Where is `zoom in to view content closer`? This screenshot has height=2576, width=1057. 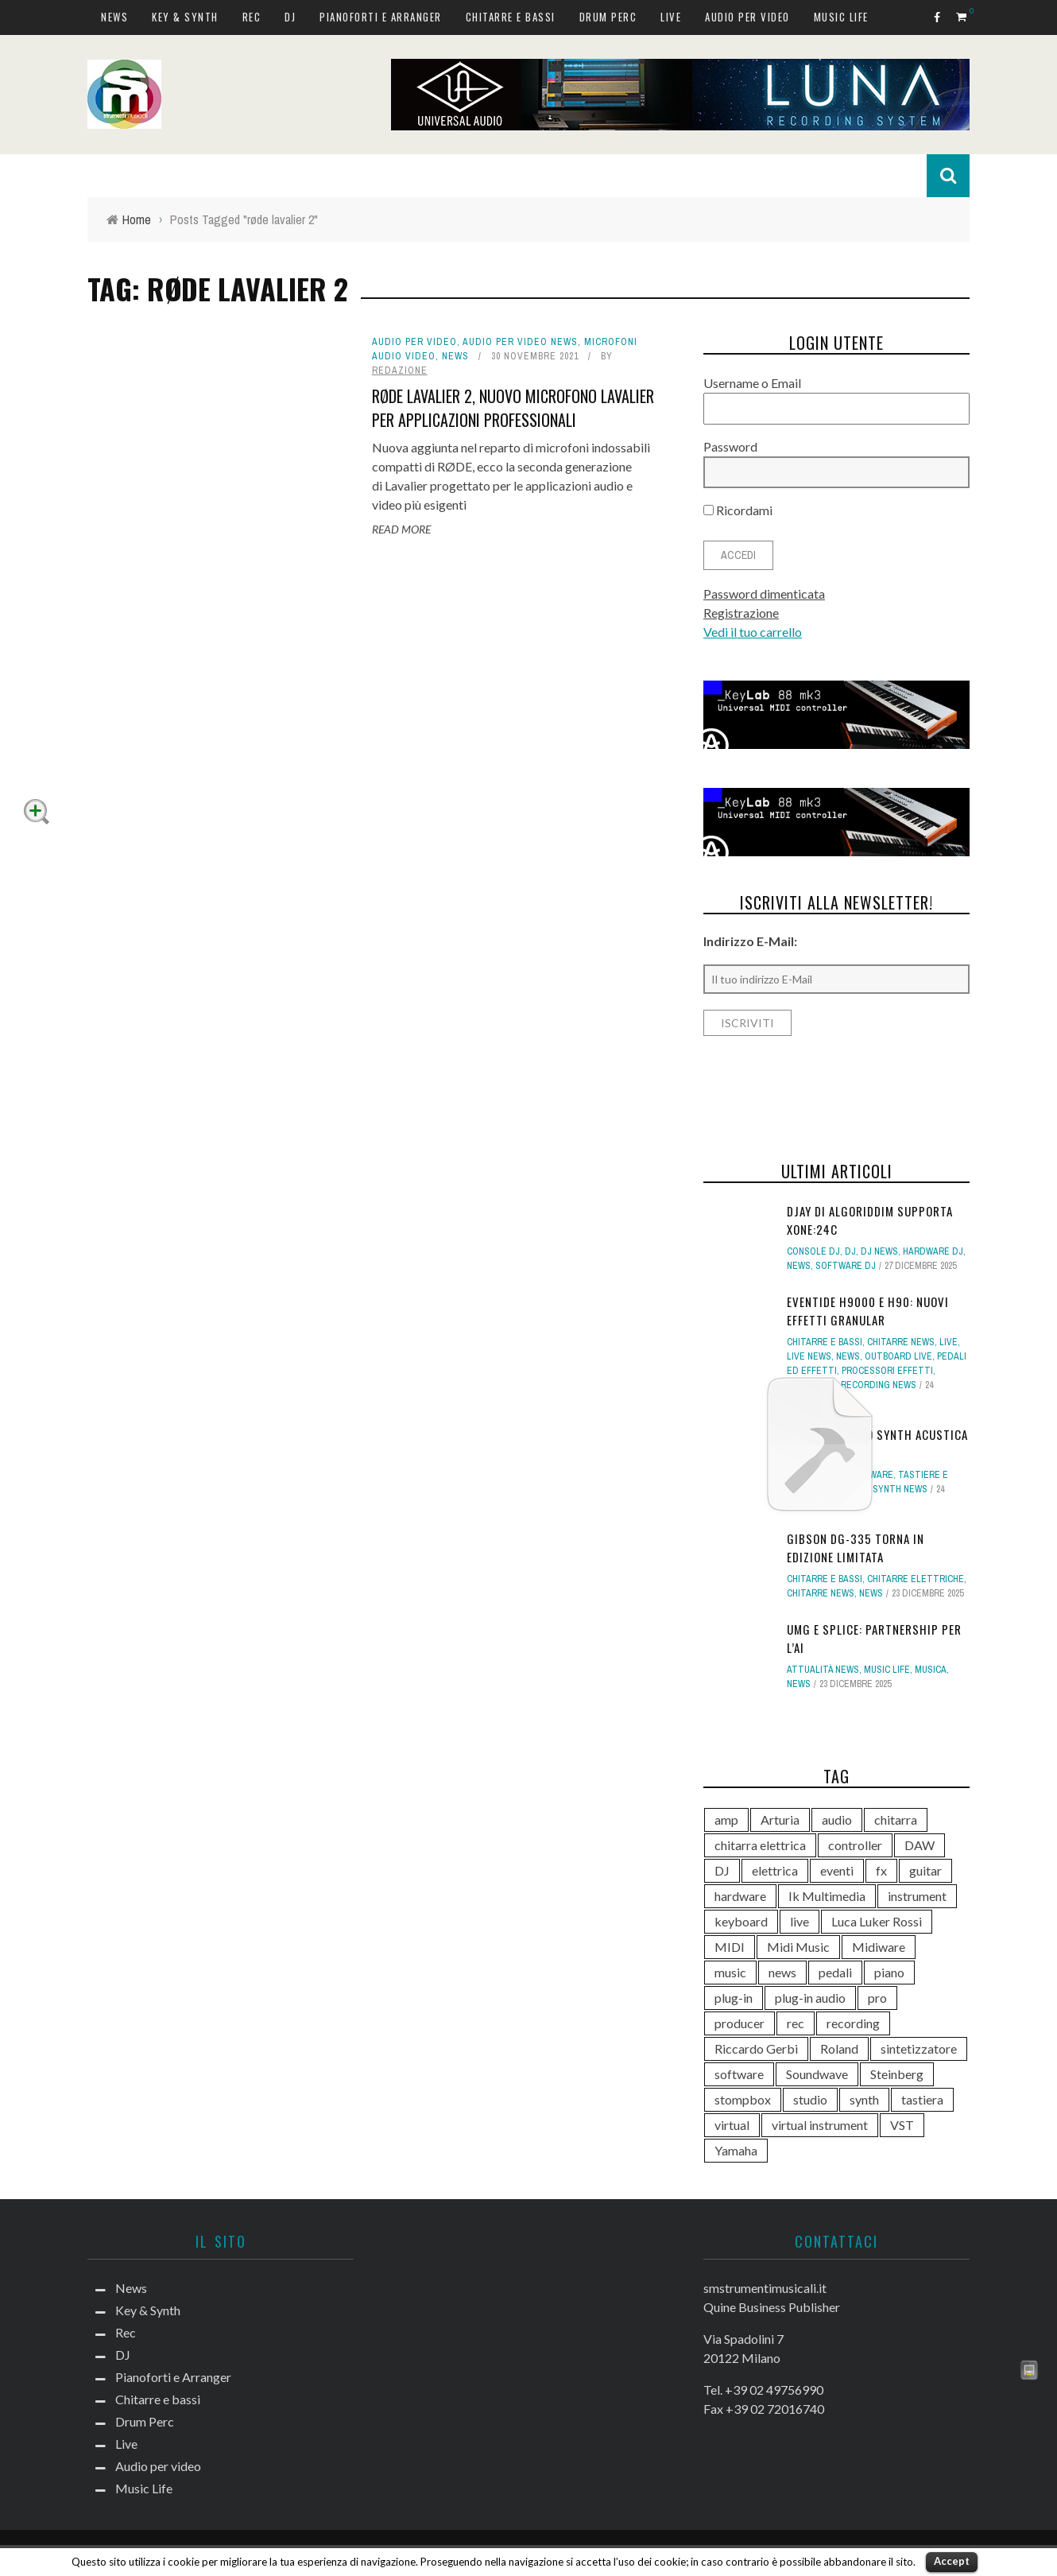
zoom in to view content closer is located at coordinates (37, 812).